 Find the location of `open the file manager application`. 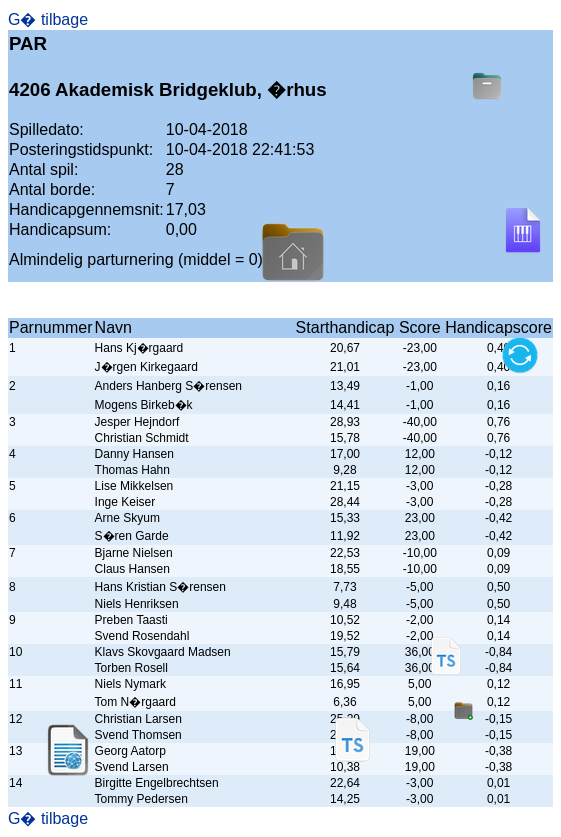

open the file manager application is located at coordinates (487, 86).